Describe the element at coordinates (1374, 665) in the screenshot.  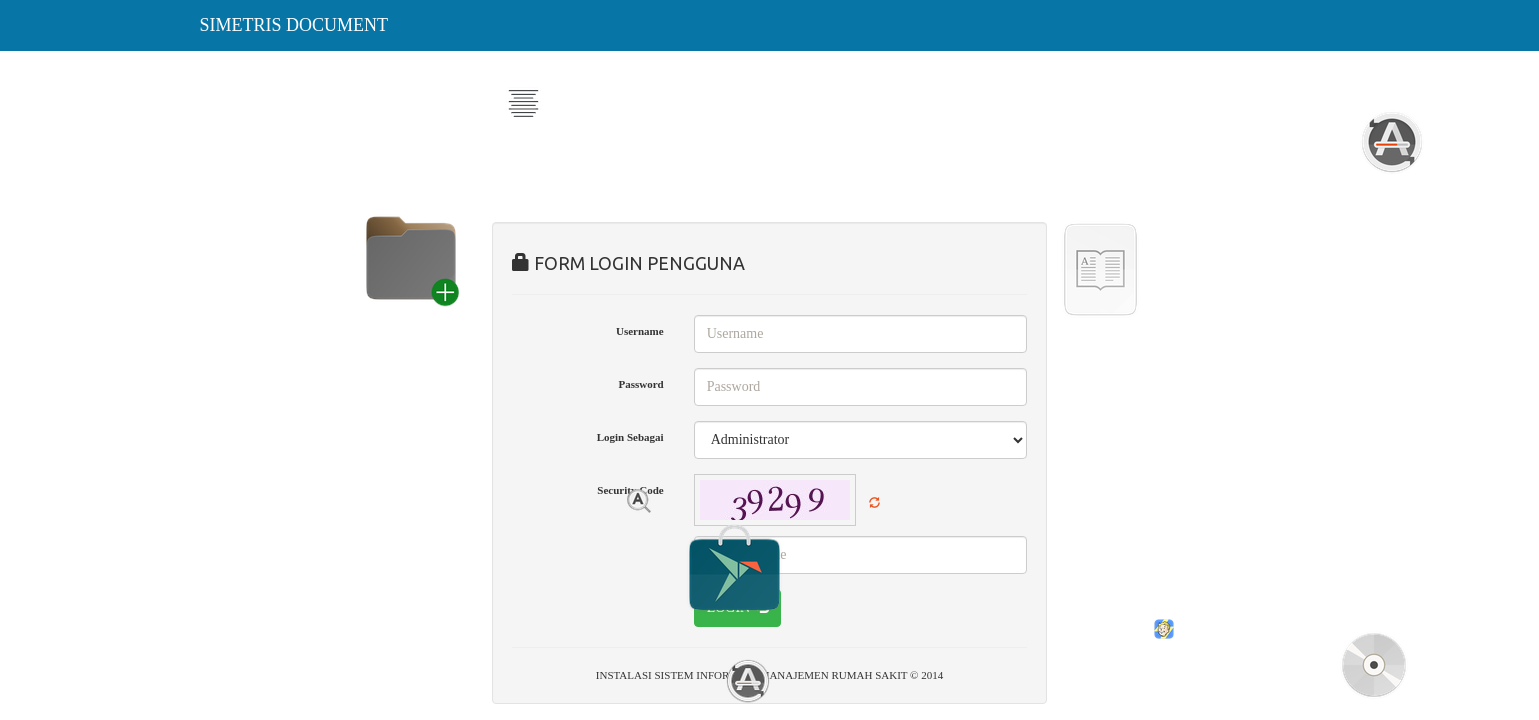
I see `indicates a CD or DVD drive` at that location.